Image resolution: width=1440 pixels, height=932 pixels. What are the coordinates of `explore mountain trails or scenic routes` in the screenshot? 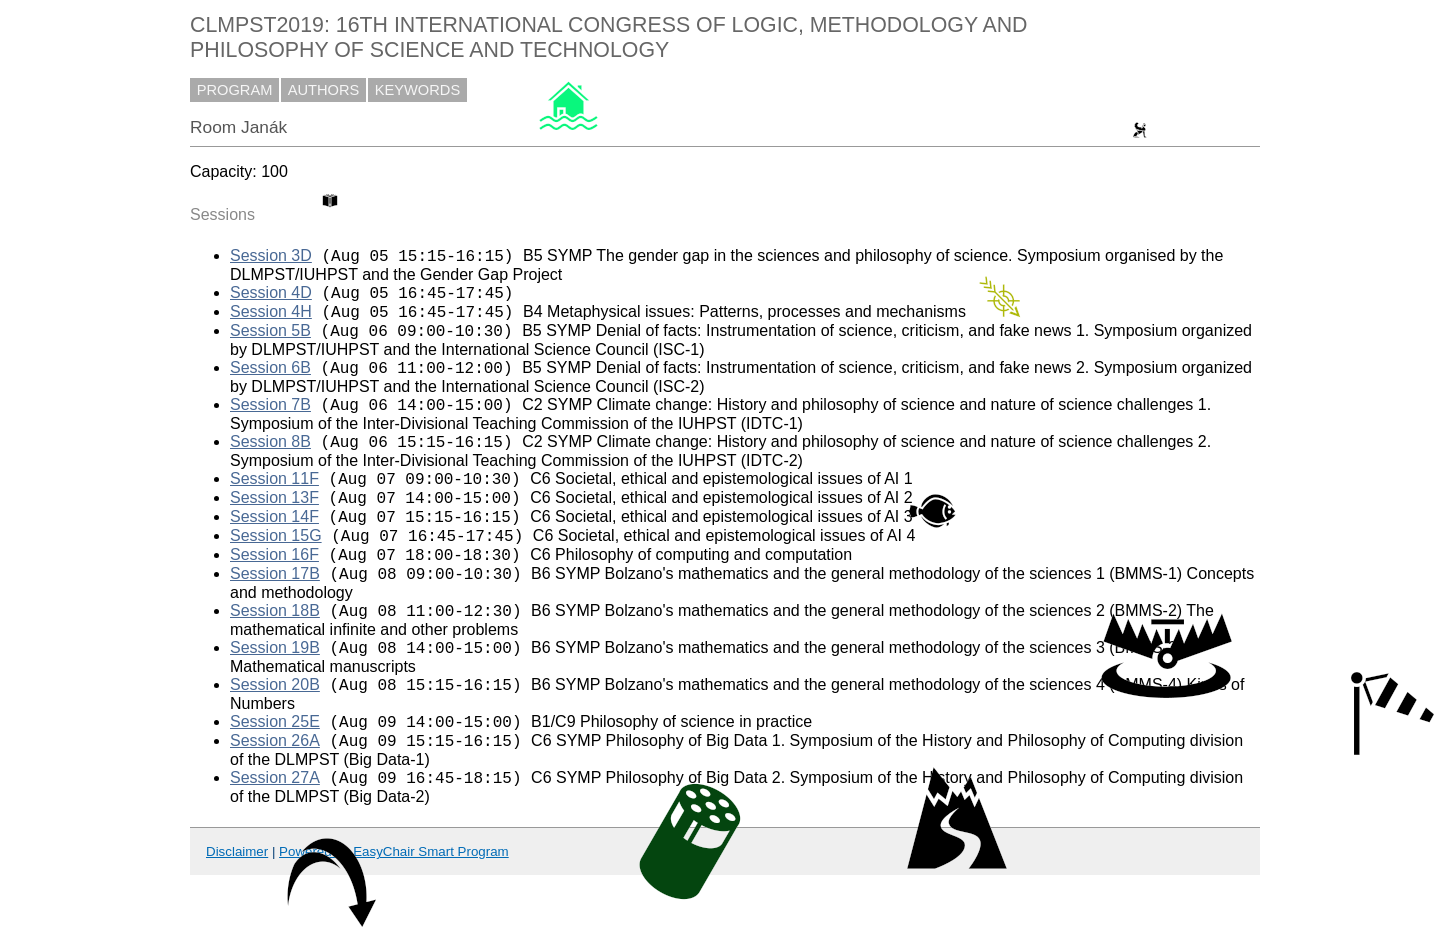 It's located at (957, 818).